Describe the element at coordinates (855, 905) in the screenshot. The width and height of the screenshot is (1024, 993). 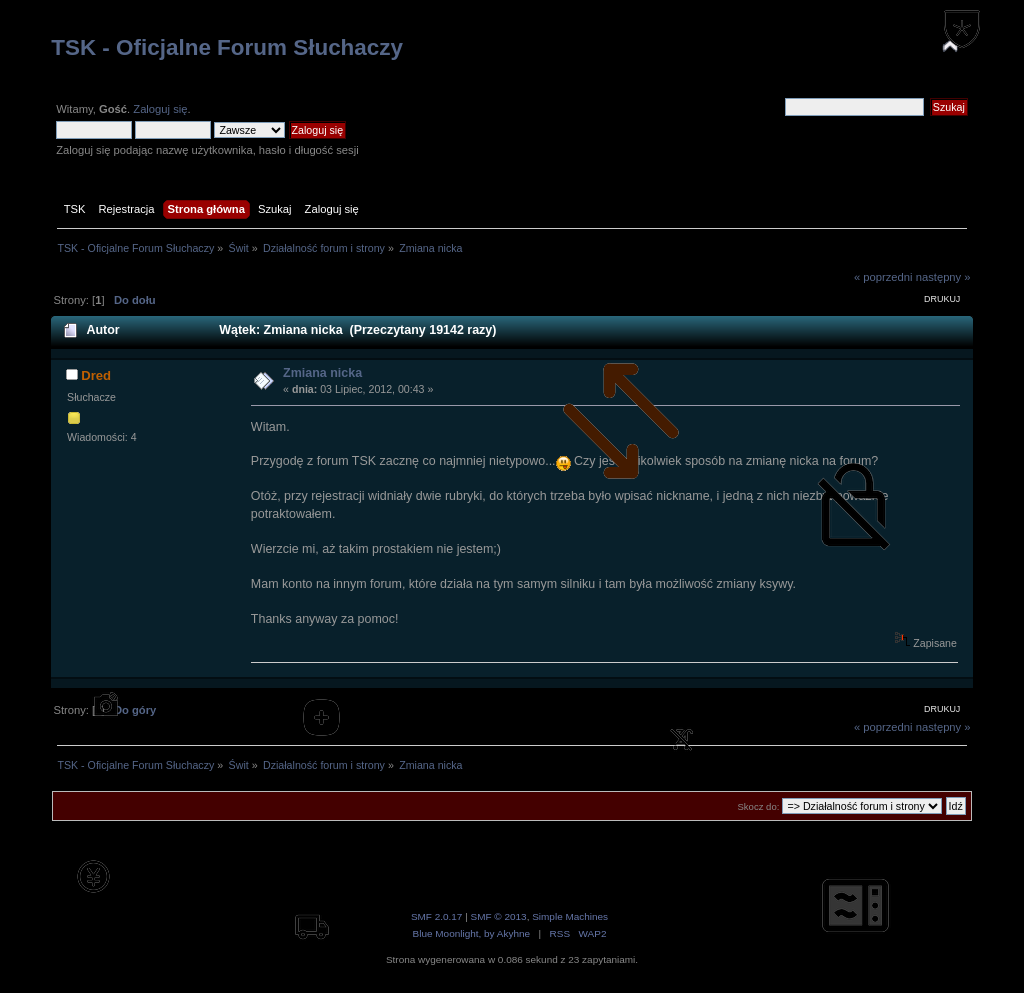
I see `microwave or kitchen appliance control` at that location.